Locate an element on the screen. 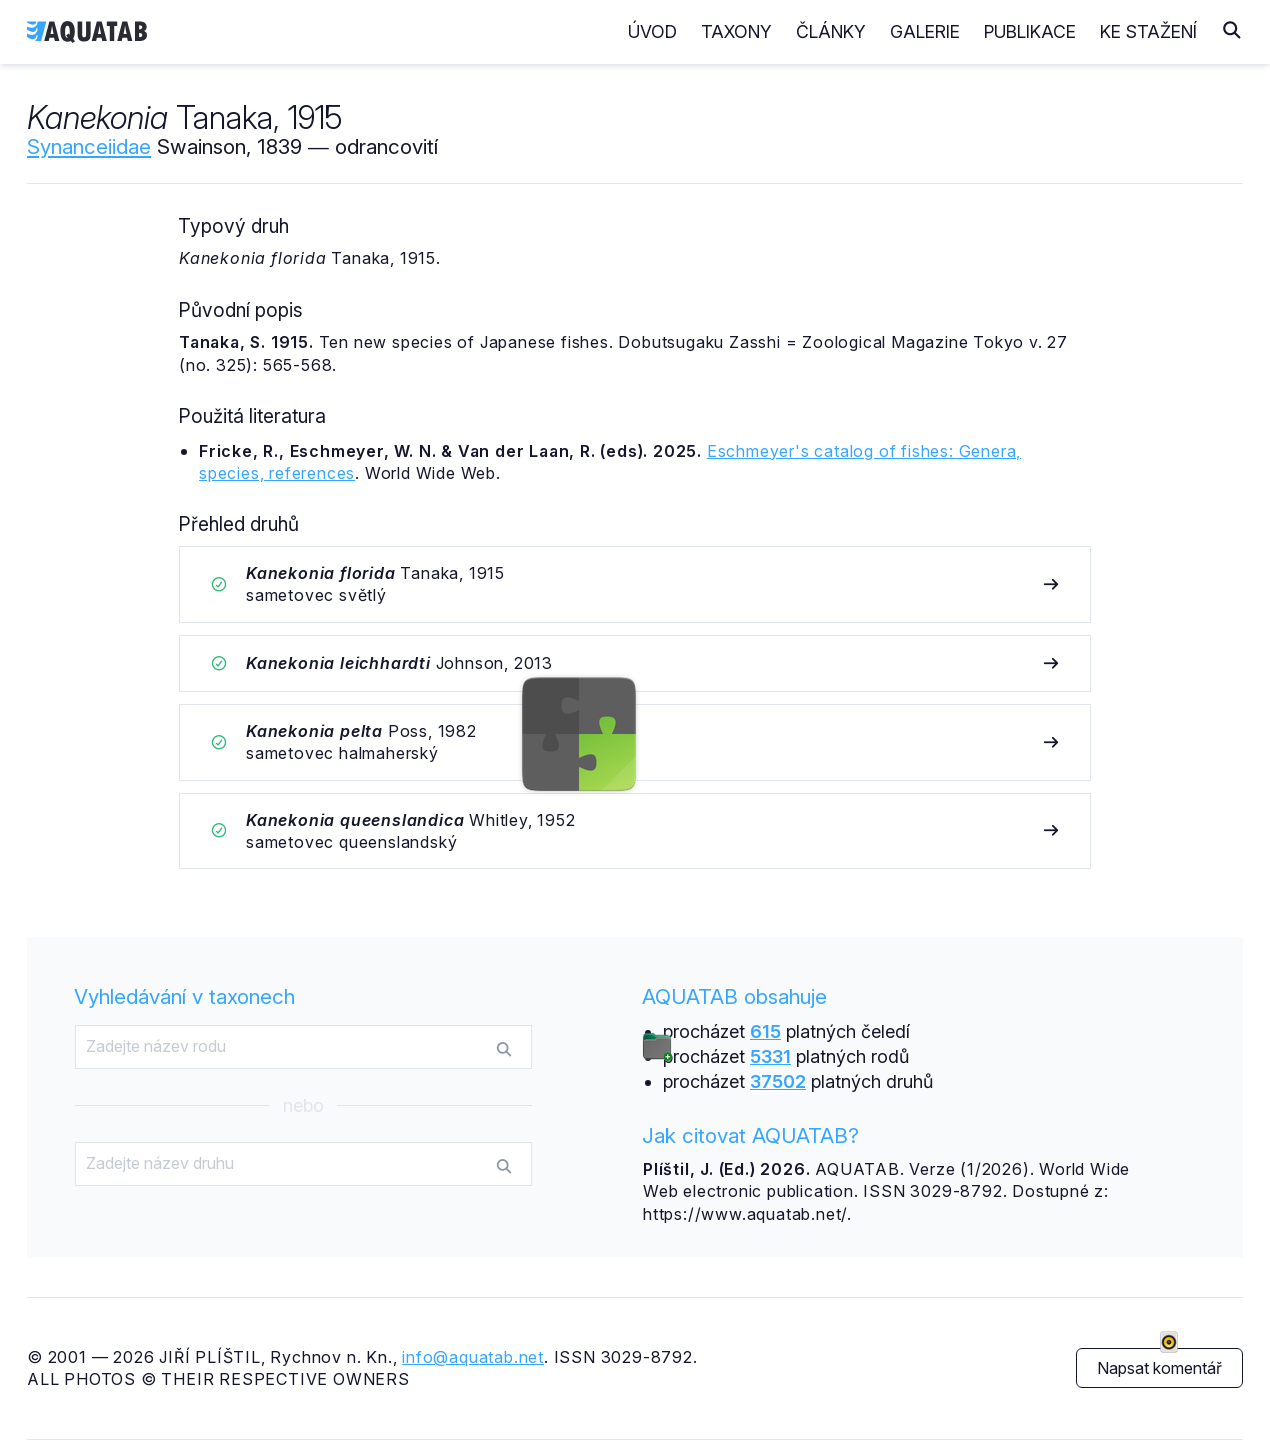 The height and width of the screenshot is (1440, 1270). open Rhythmbox music player is located at coordinates (1169, 1342).